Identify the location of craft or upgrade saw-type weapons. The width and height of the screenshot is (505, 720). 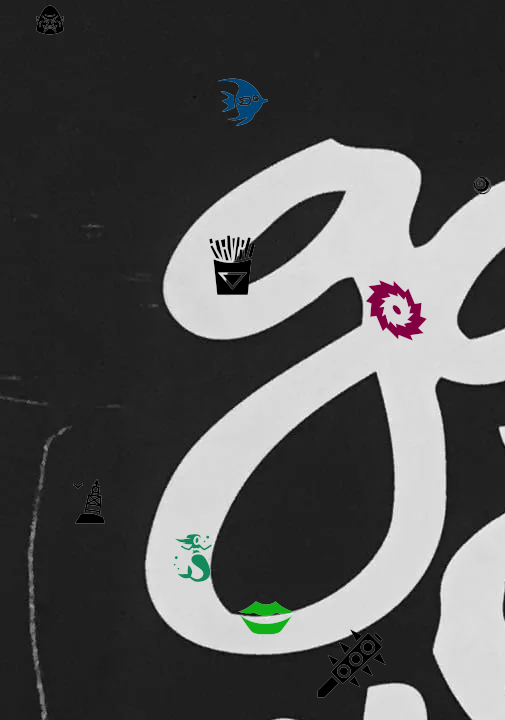
(396, 310).